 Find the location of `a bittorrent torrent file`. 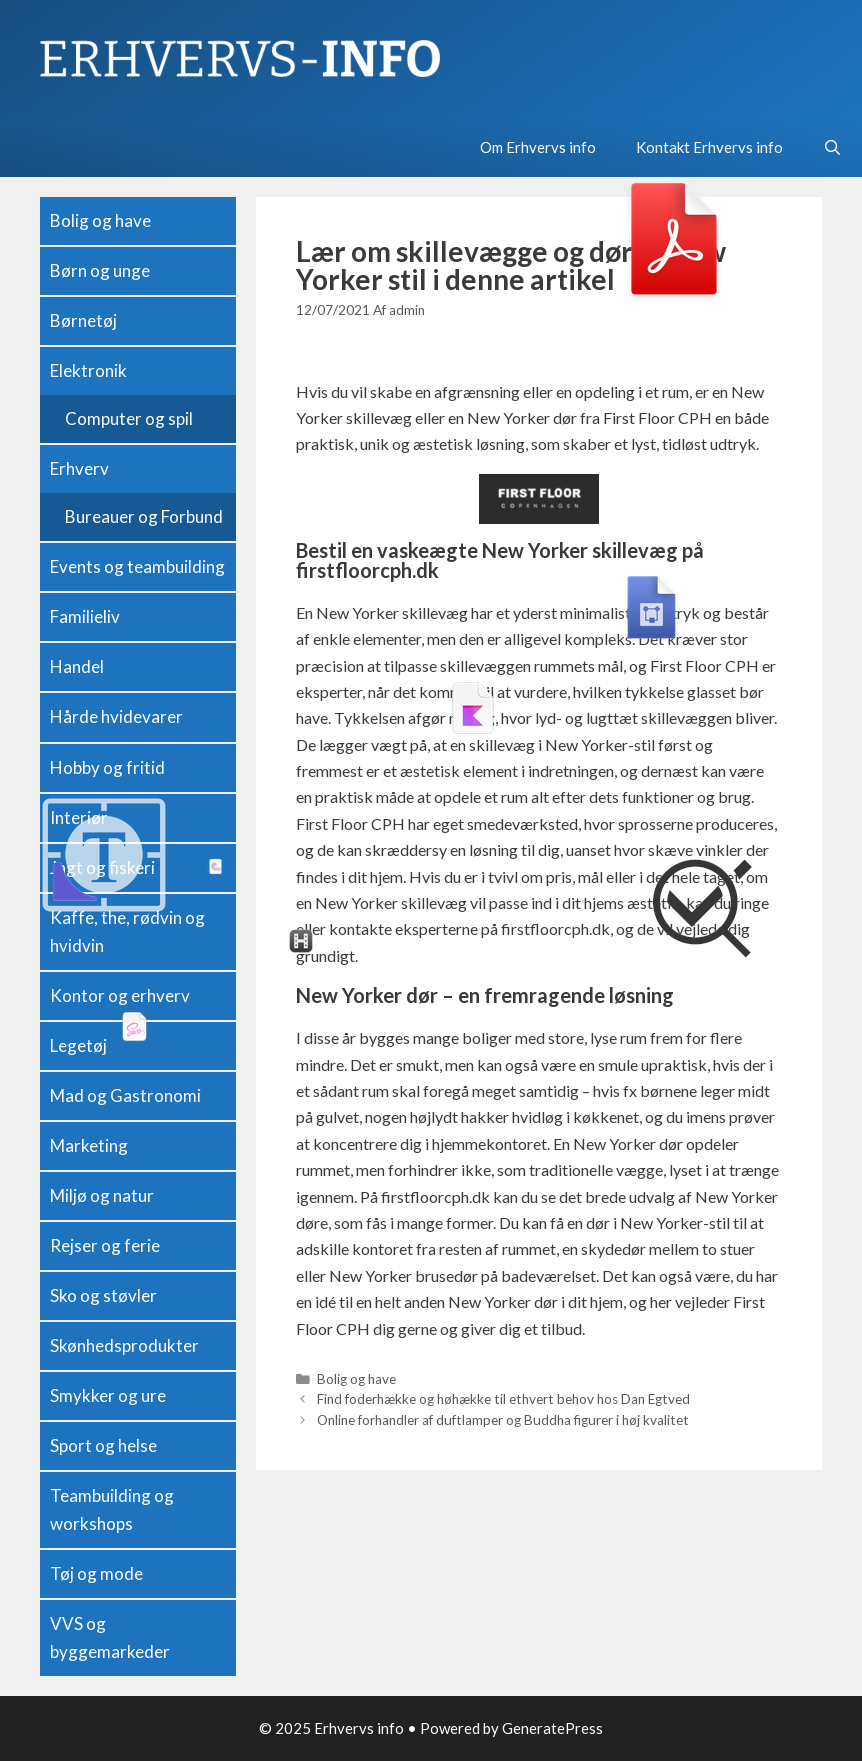

a bittorrent torrent file is located at coordinates (215, 866).